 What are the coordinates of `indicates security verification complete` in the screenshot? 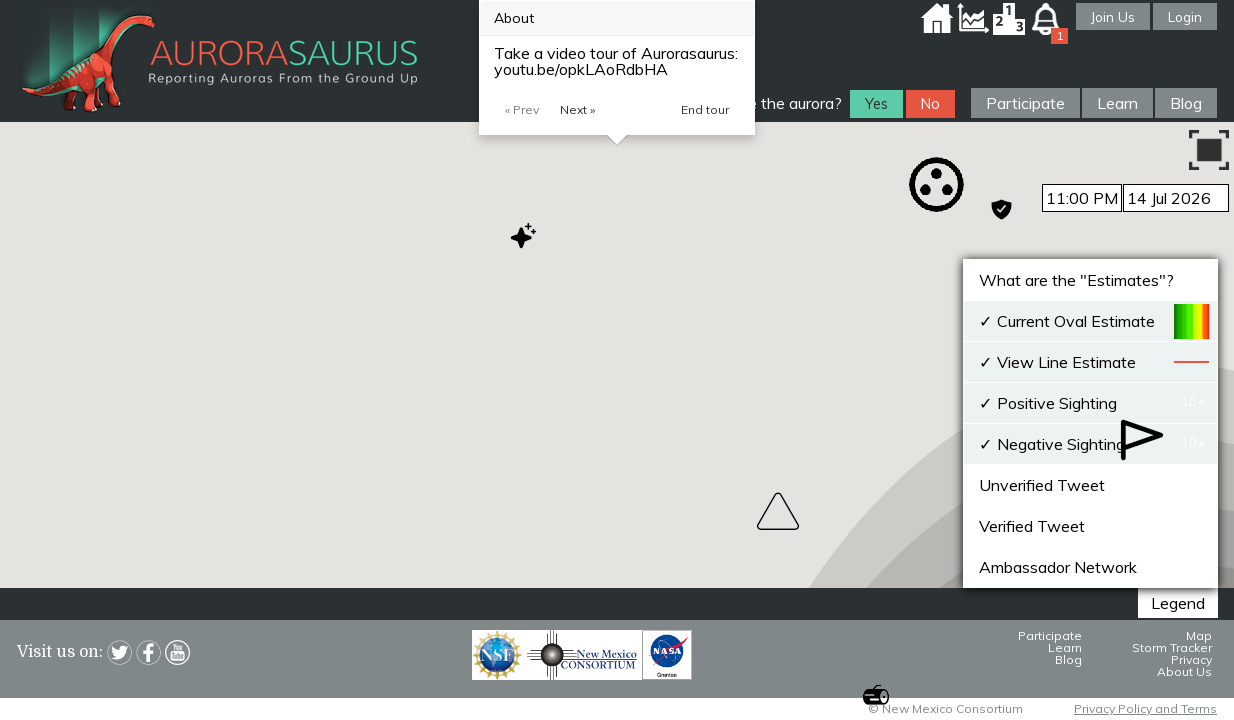 It's located at (1001, 209).